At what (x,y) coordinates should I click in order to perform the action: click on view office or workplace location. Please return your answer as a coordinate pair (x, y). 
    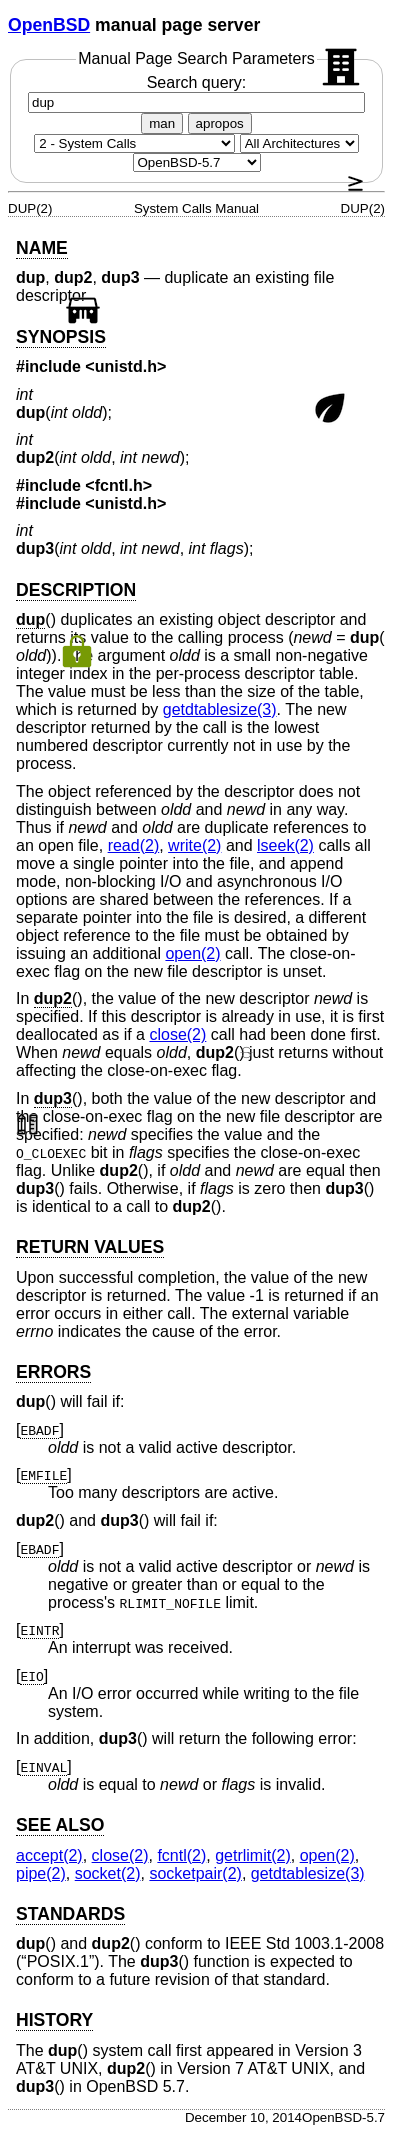
    Looking at the image, I should click on (341, 67).